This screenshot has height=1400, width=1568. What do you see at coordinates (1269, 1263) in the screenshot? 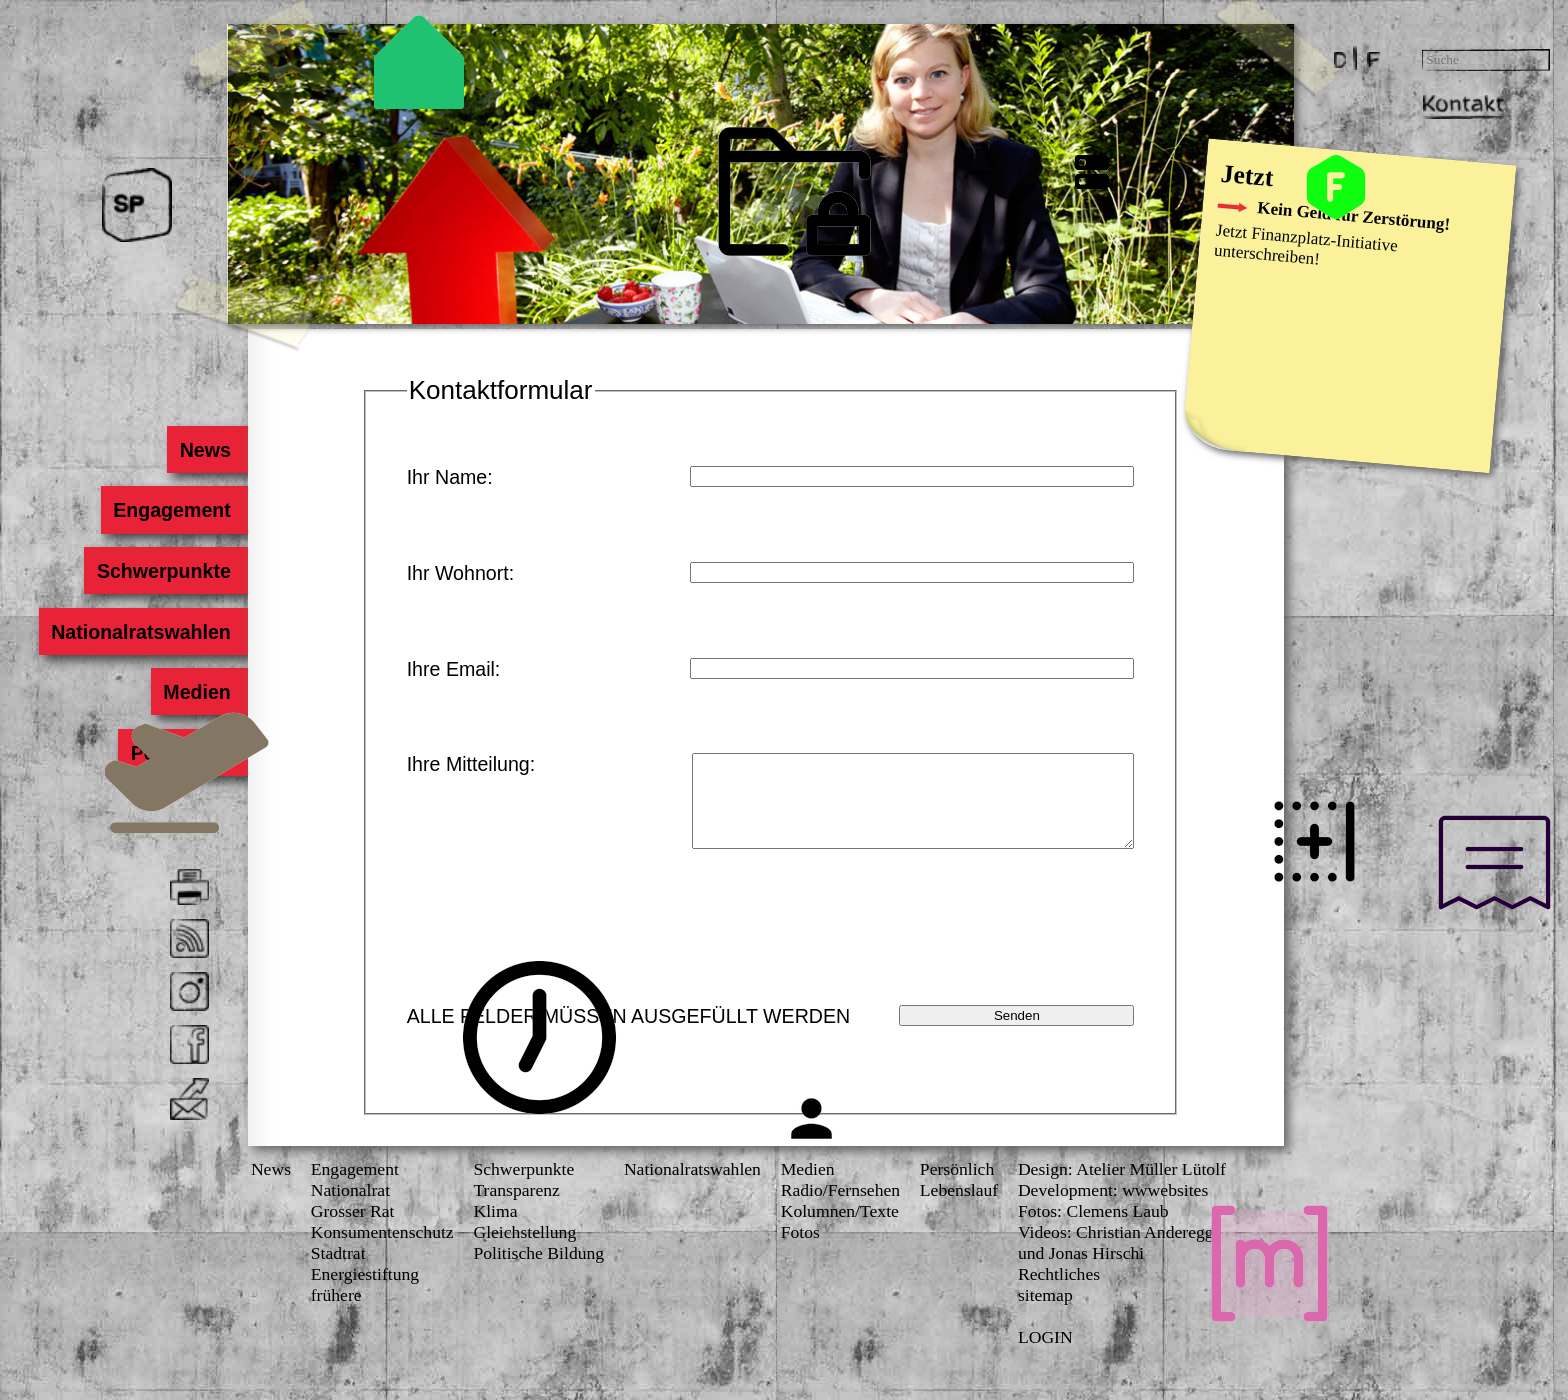
I see `link to Matrix messaging platform` at bounding box center [1269, 1263].